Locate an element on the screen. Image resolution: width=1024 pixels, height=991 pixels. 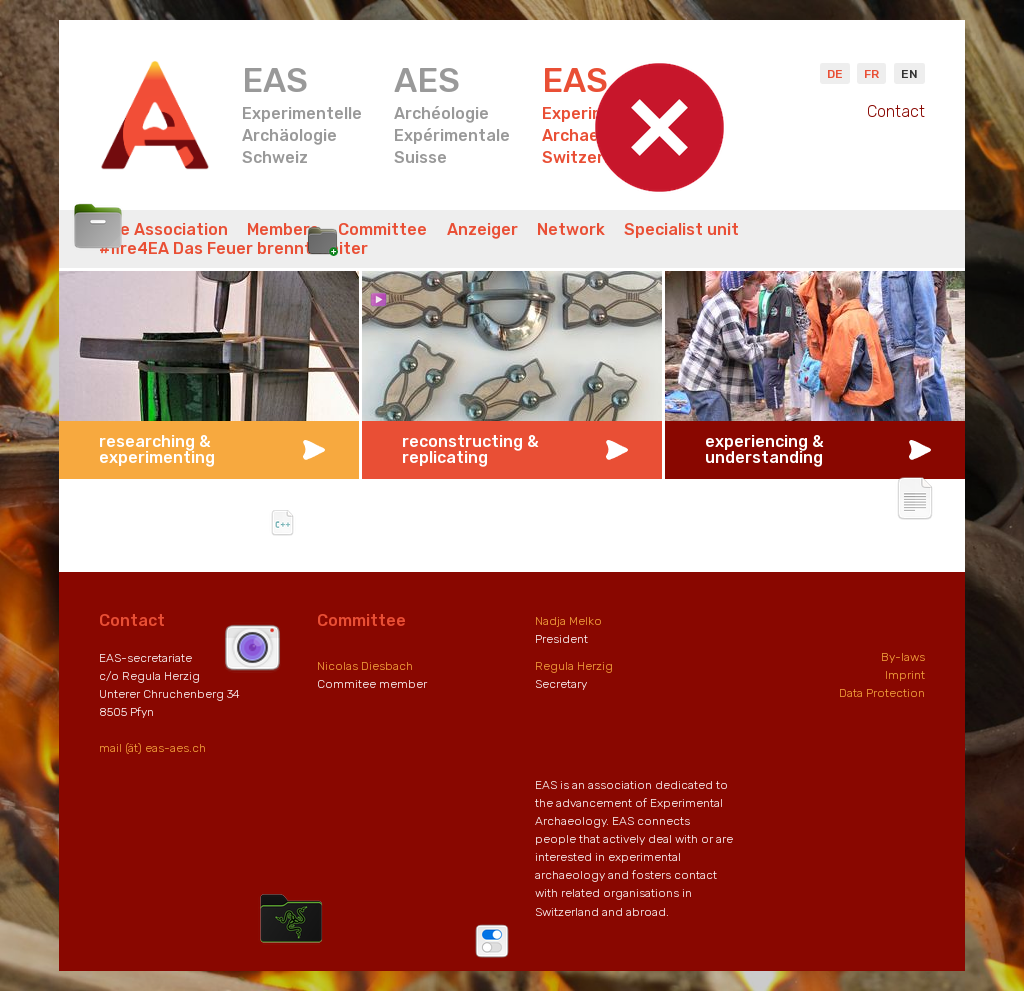
indicates a C++ source code file is located at coordinates (282, 522).